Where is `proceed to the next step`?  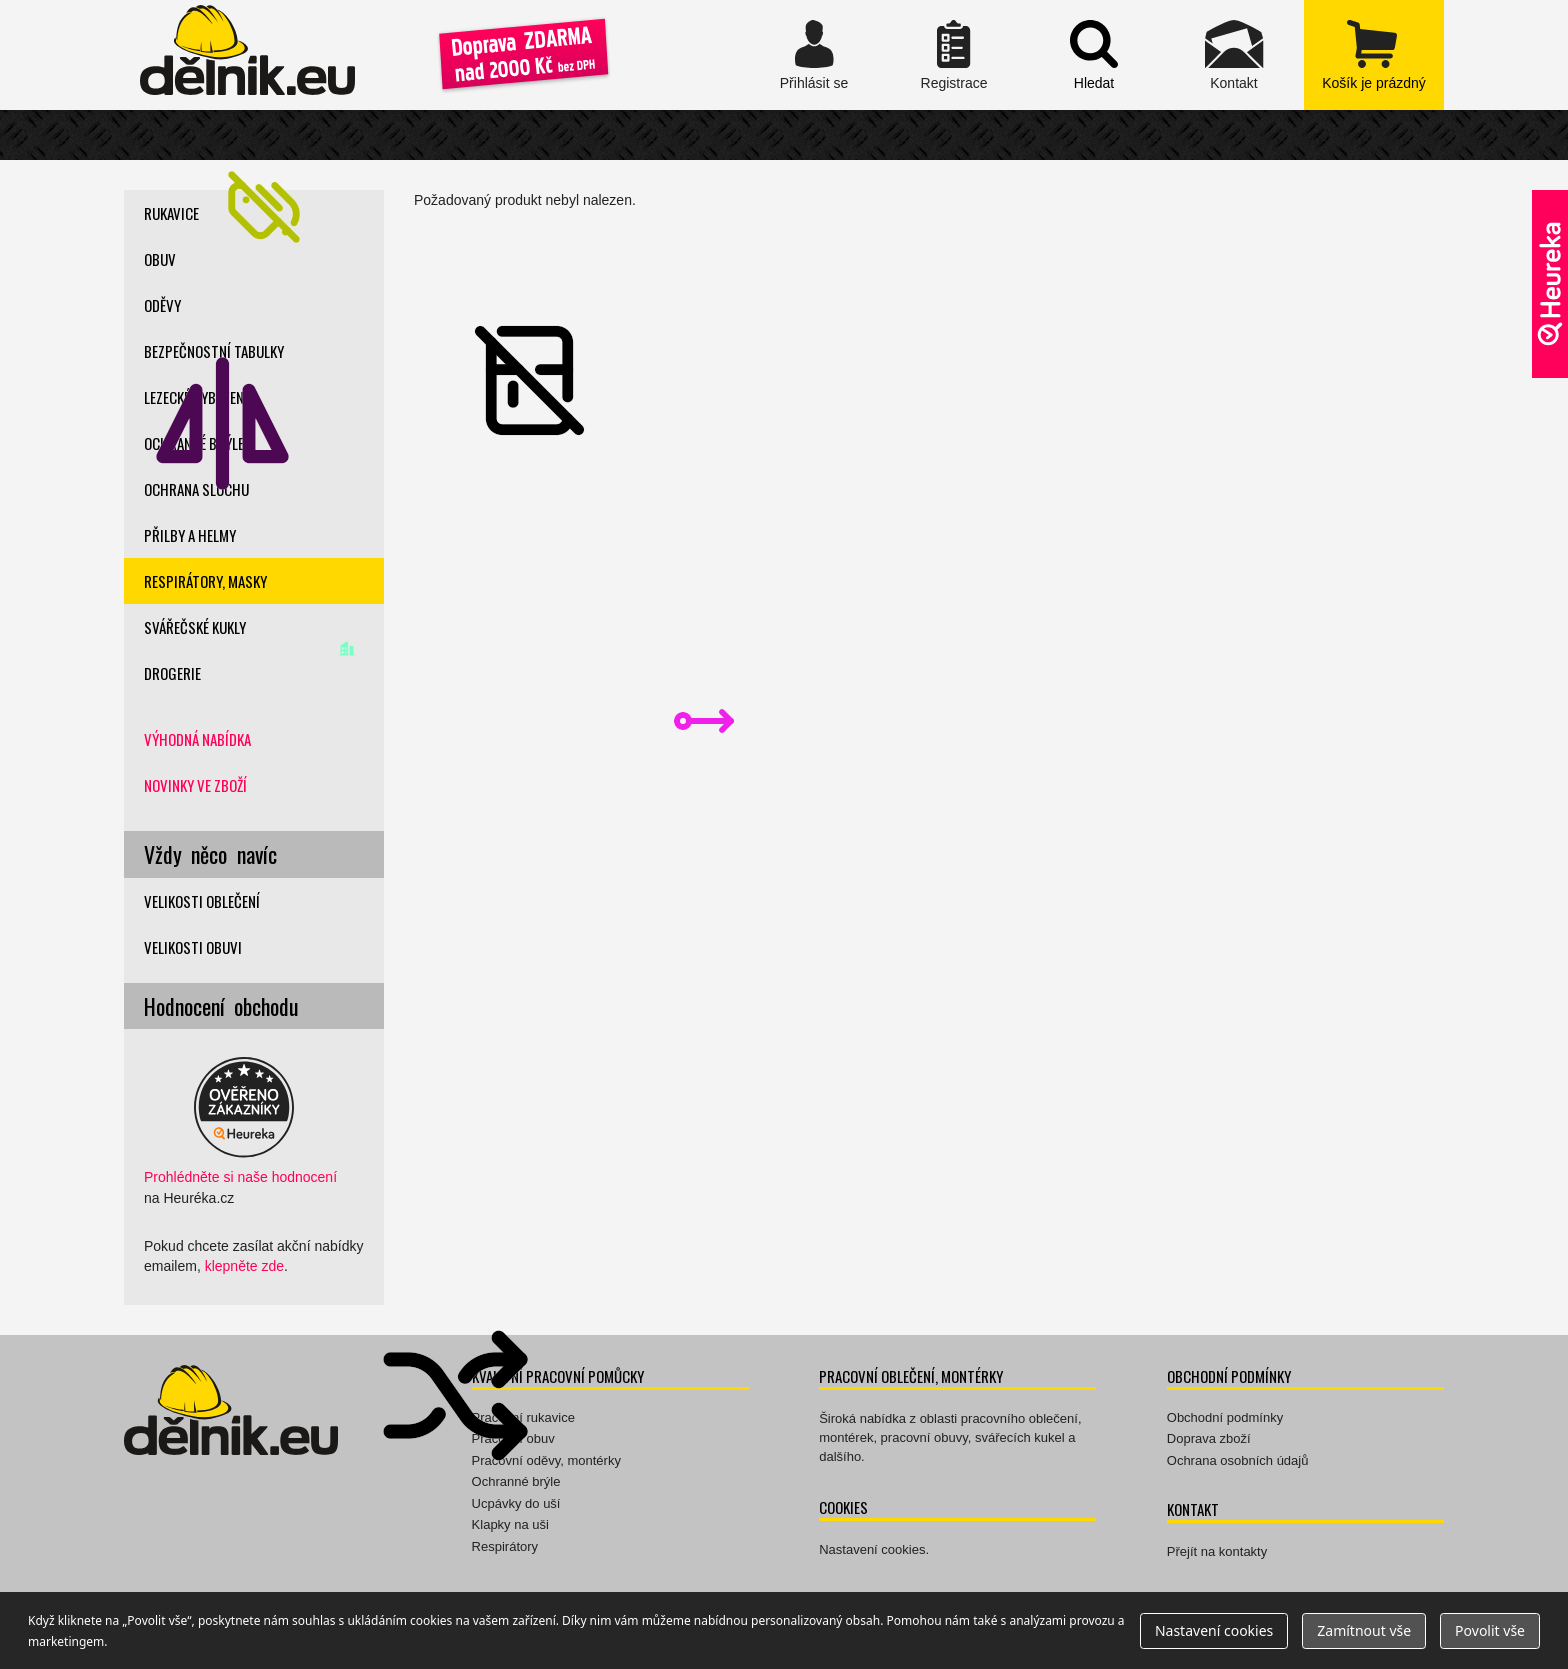
proceed to the next step is located at coordinates (704, 721).